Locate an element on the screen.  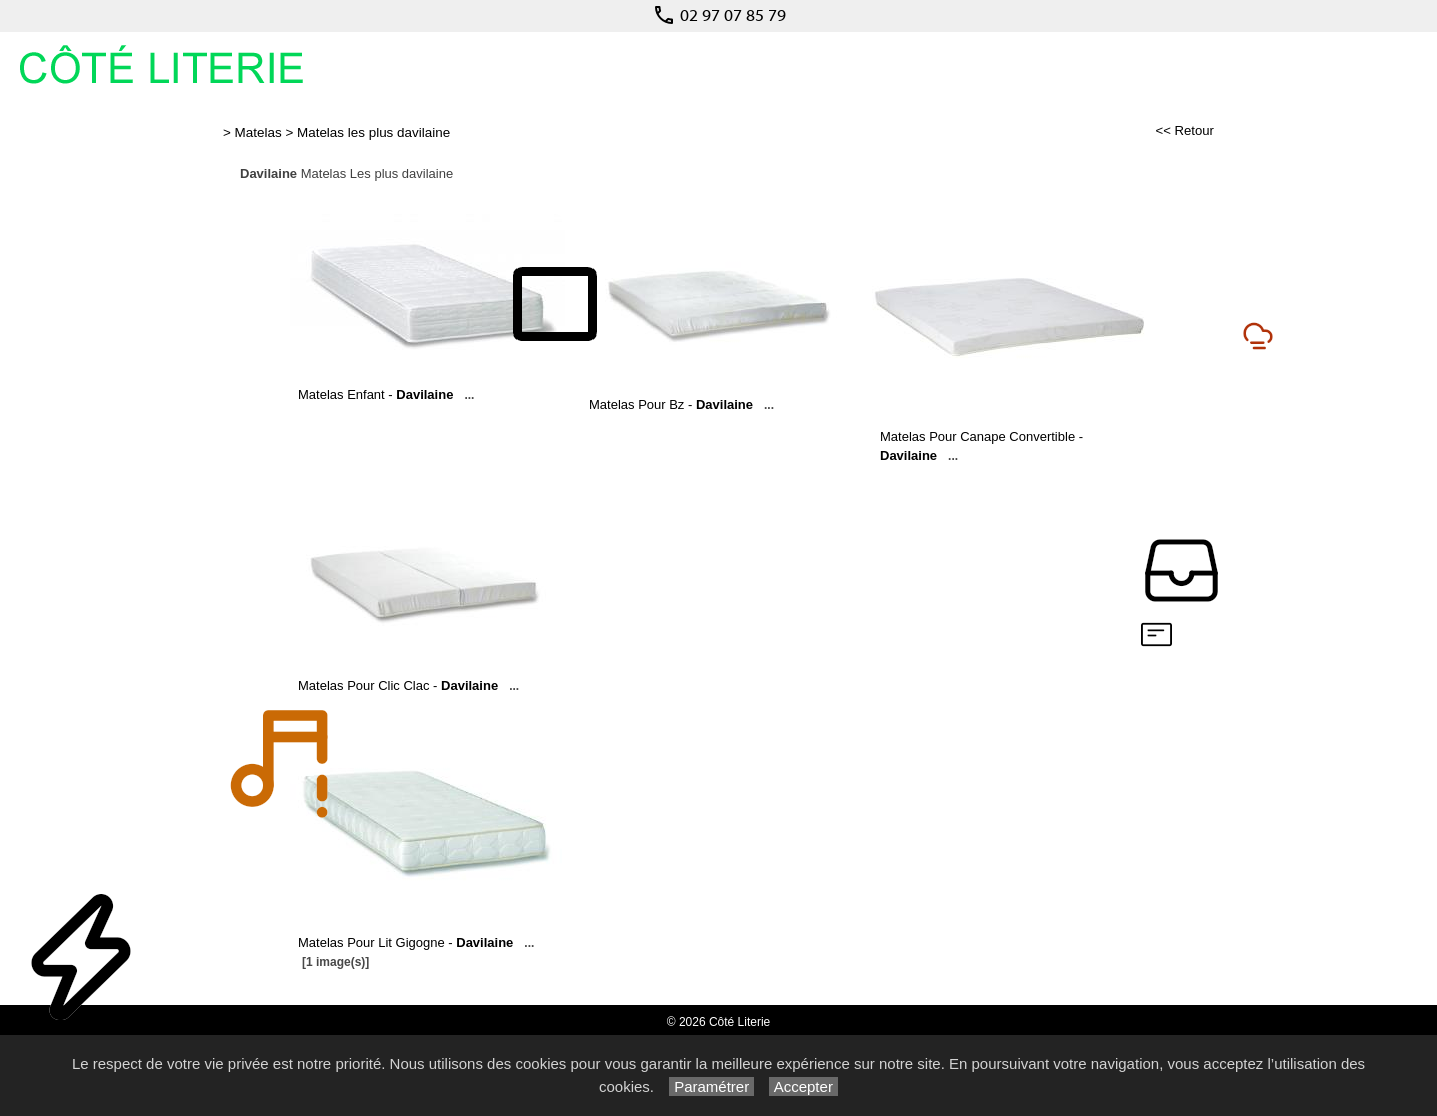
view or create a note is located at coordinates (1156, 634).